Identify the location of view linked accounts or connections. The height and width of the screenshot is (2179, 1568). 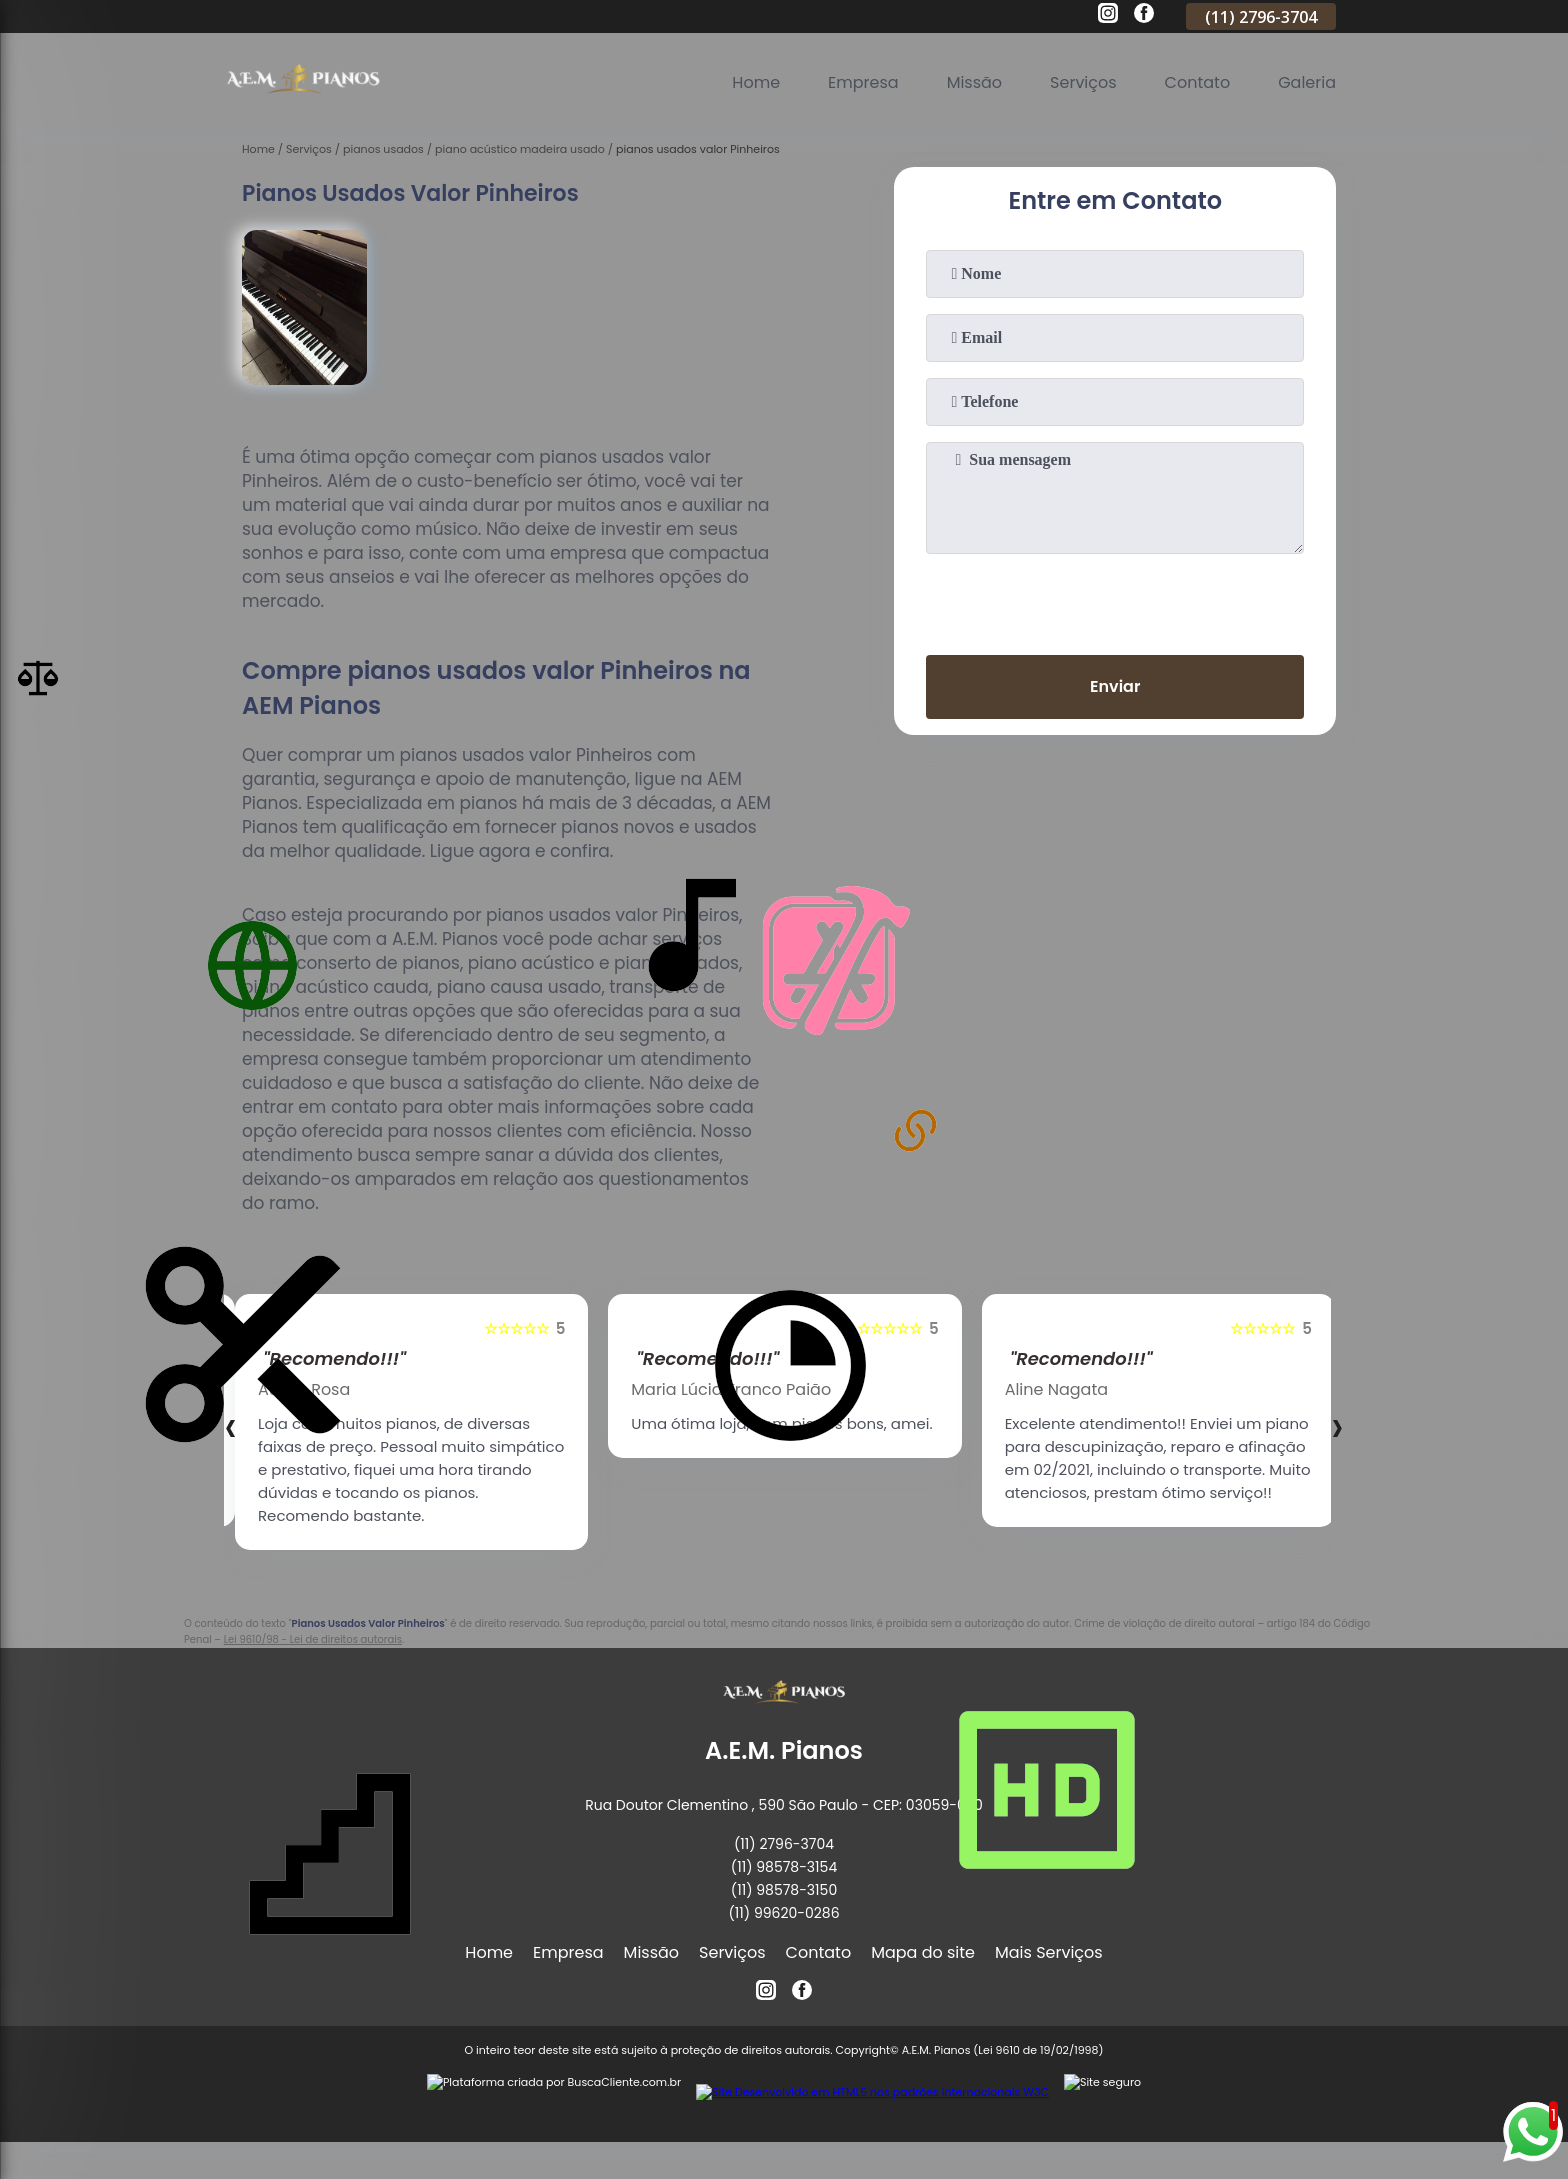
(915, 1130).